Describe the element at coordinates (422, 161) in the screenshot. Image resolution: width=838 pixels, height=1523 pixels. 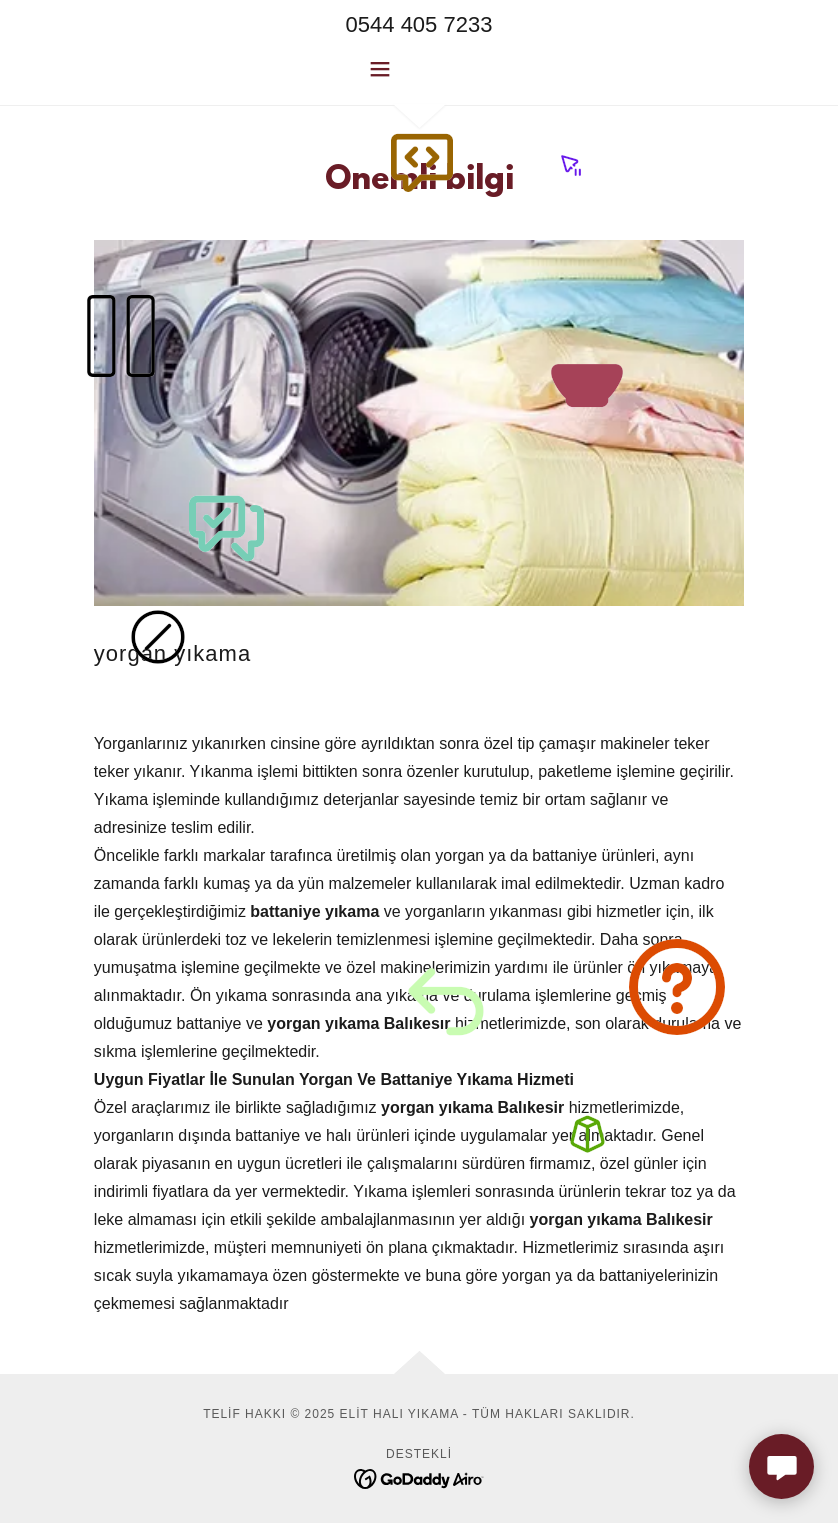
I see `open code review comments` at that location.